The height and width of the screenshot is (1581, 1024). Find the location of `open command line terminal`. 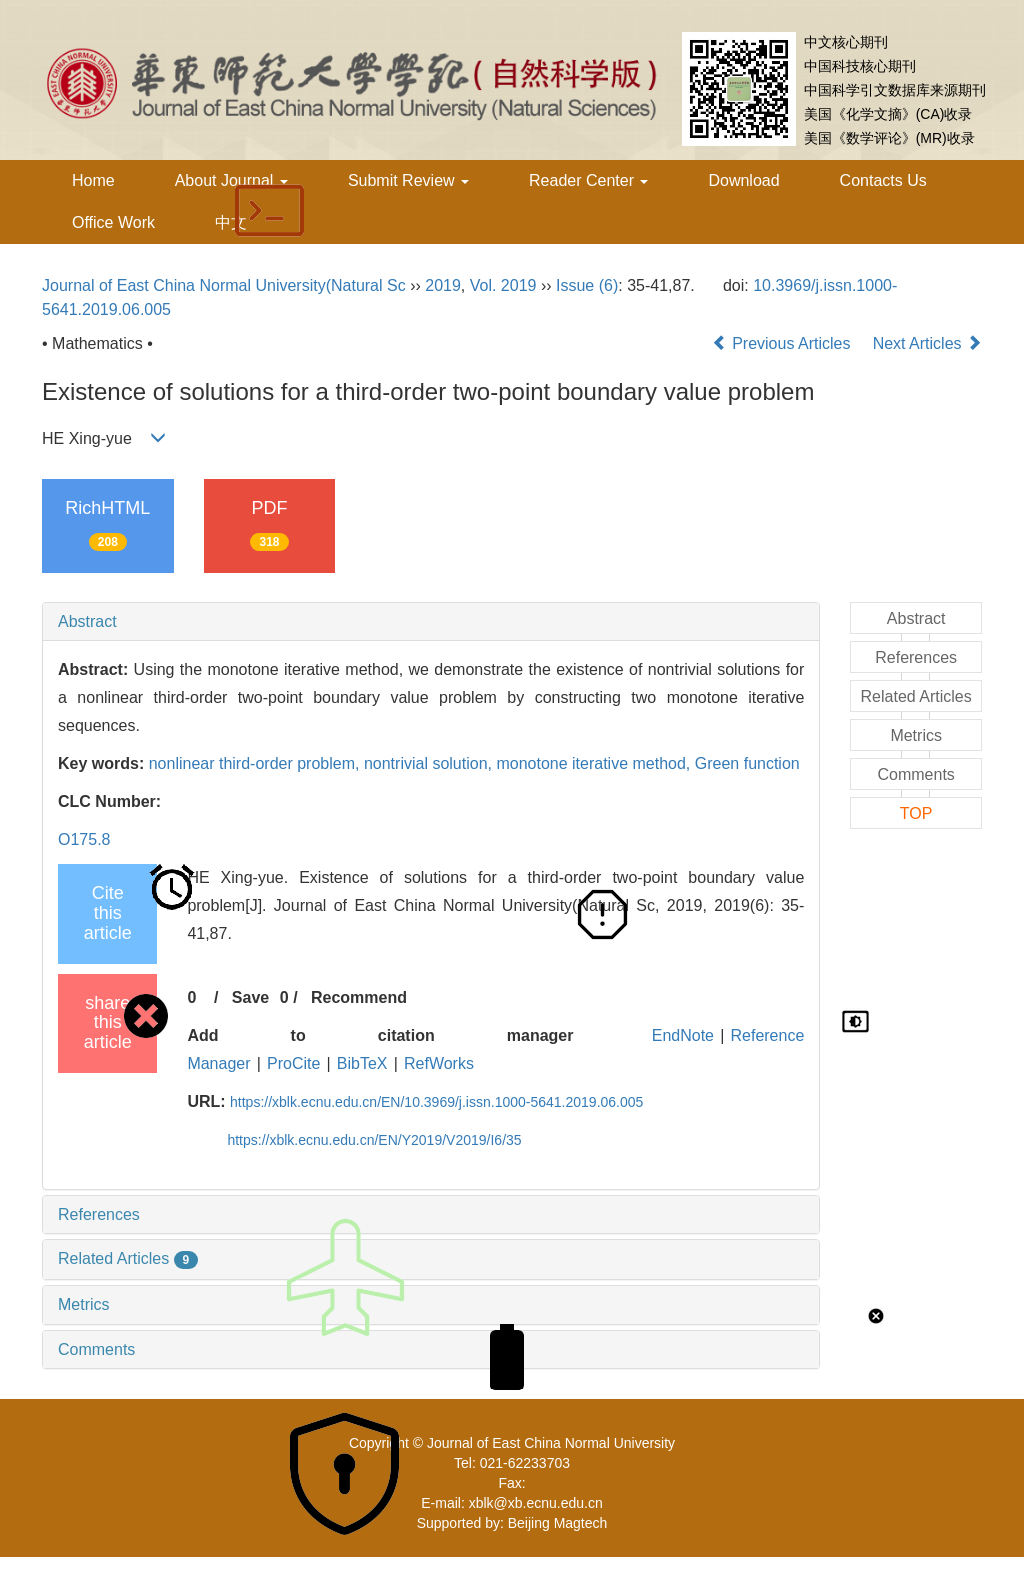

open command line terminal is located at coordinates (269, 210).